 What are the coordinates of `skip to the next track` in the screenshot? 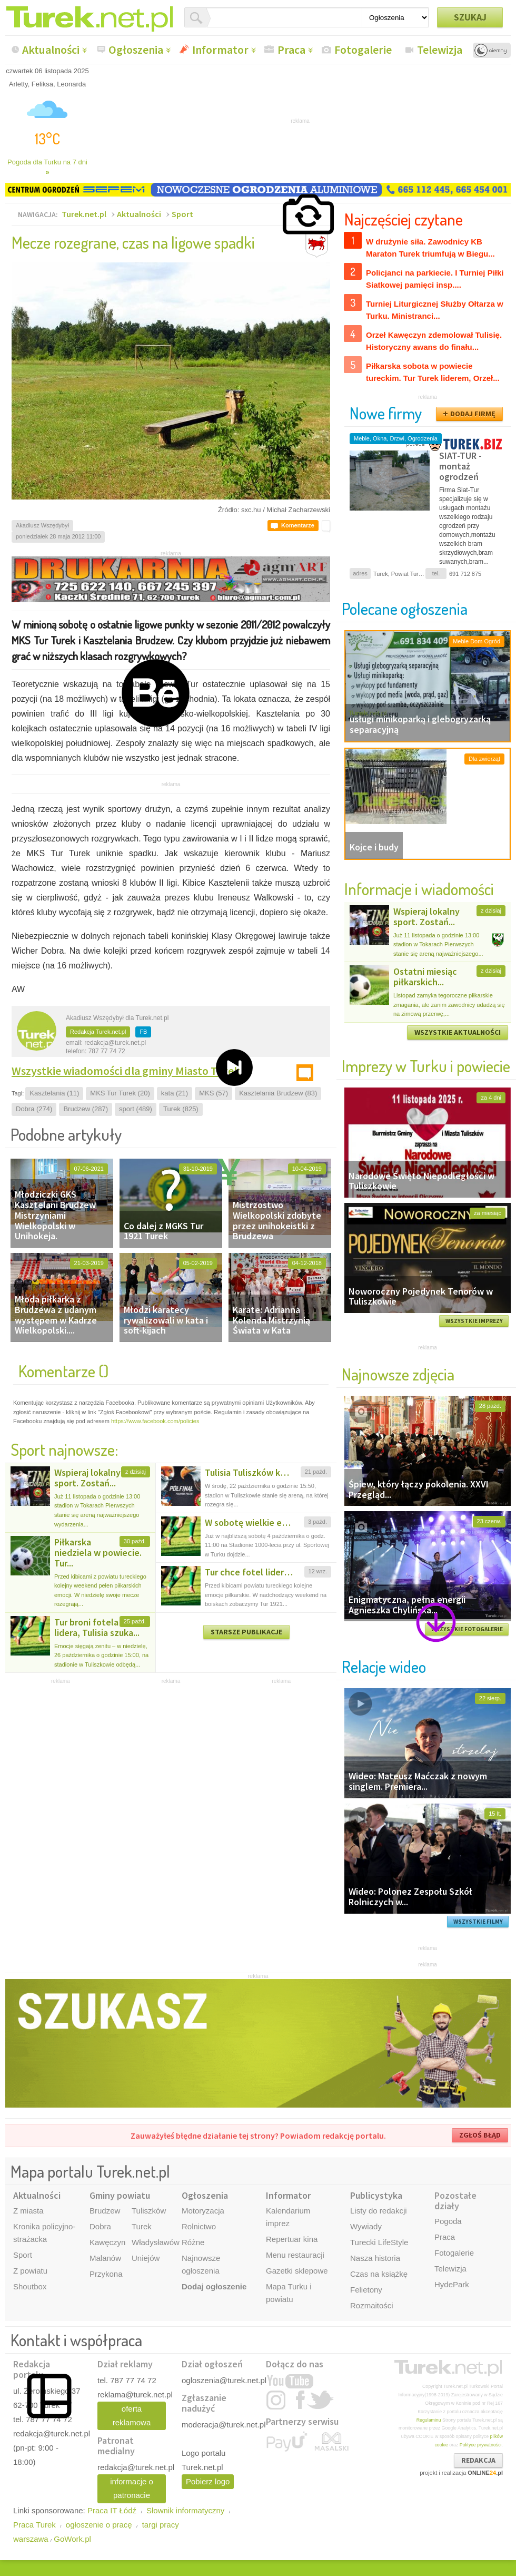 It's located at (234, 1067).